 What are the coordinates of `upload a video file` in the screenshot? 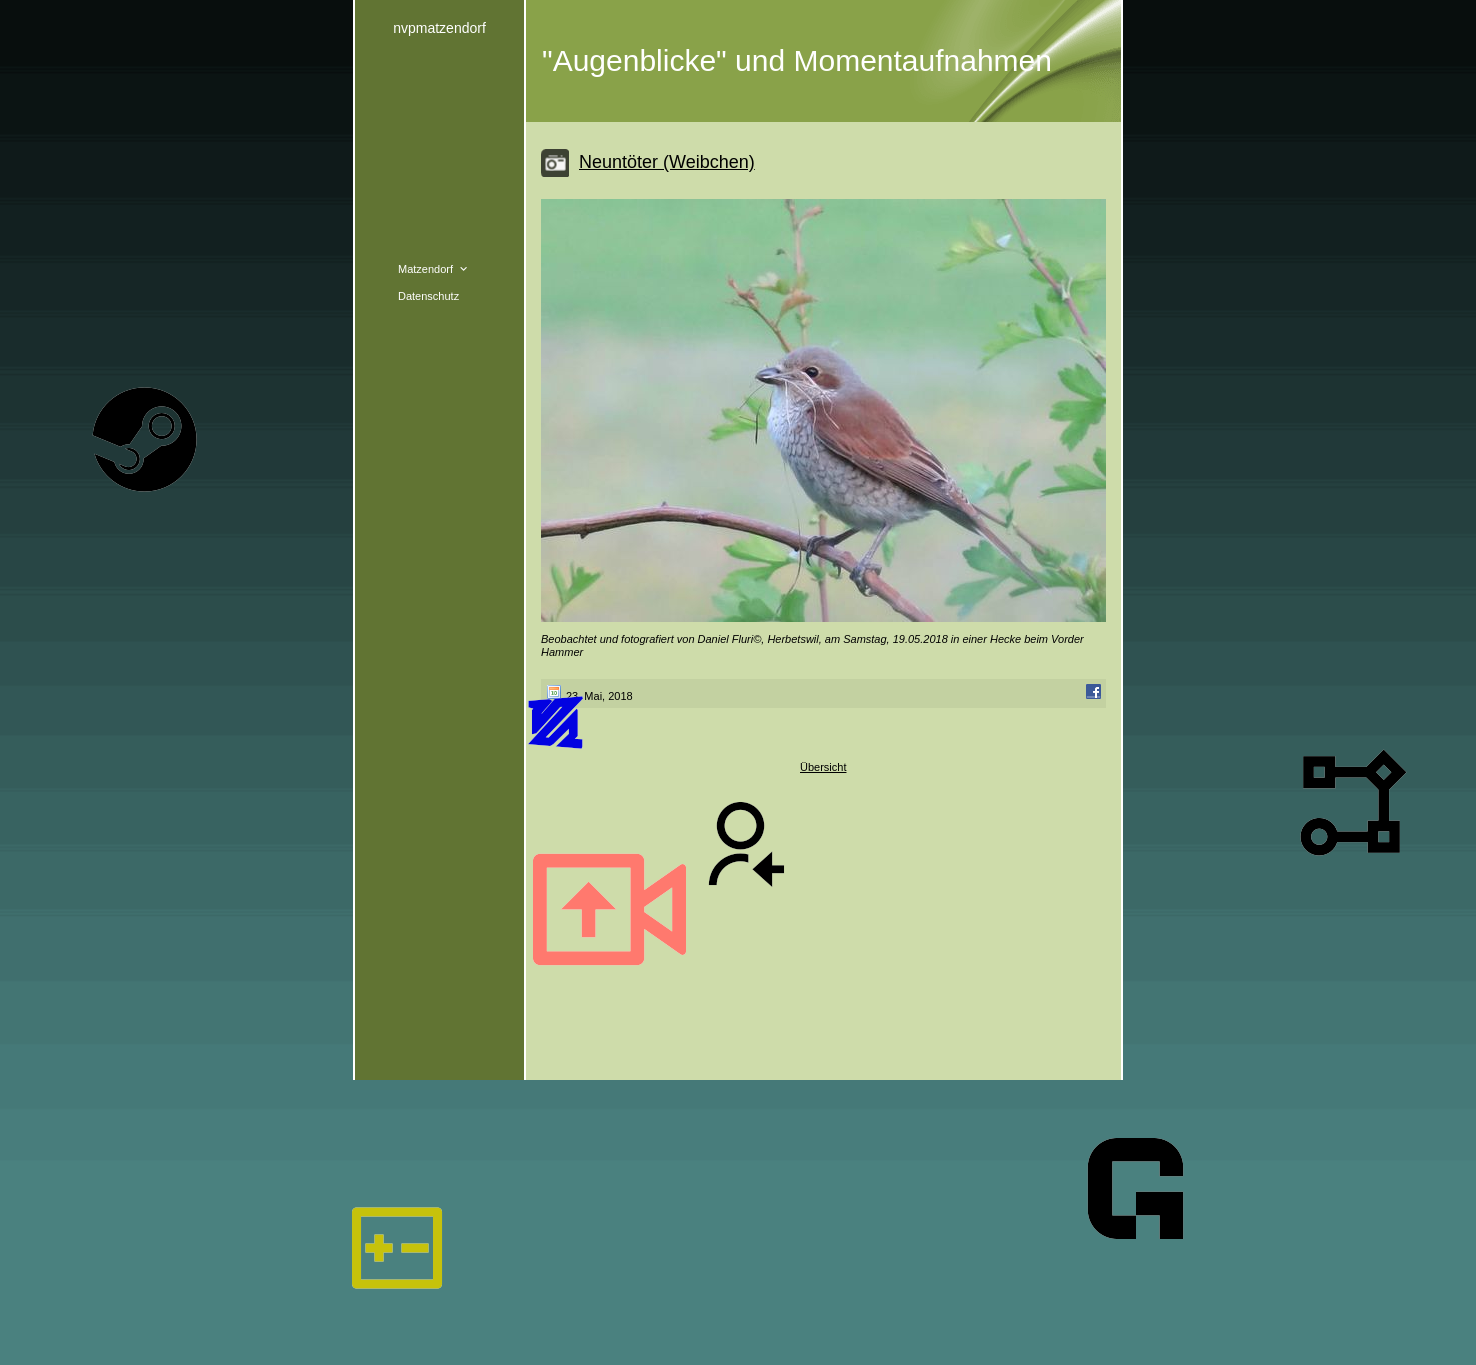 It's located at (609, 909).